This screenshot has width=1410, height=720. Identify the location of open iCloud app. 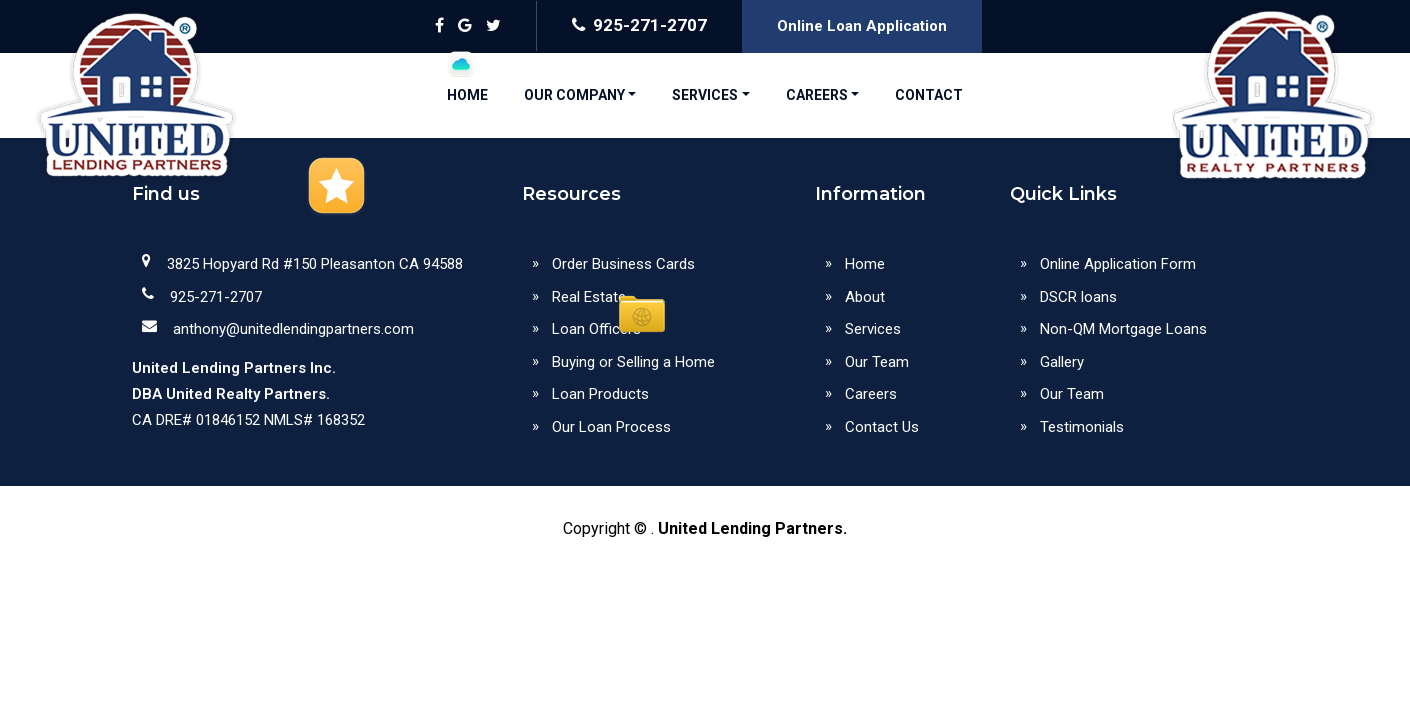
(461, 64).